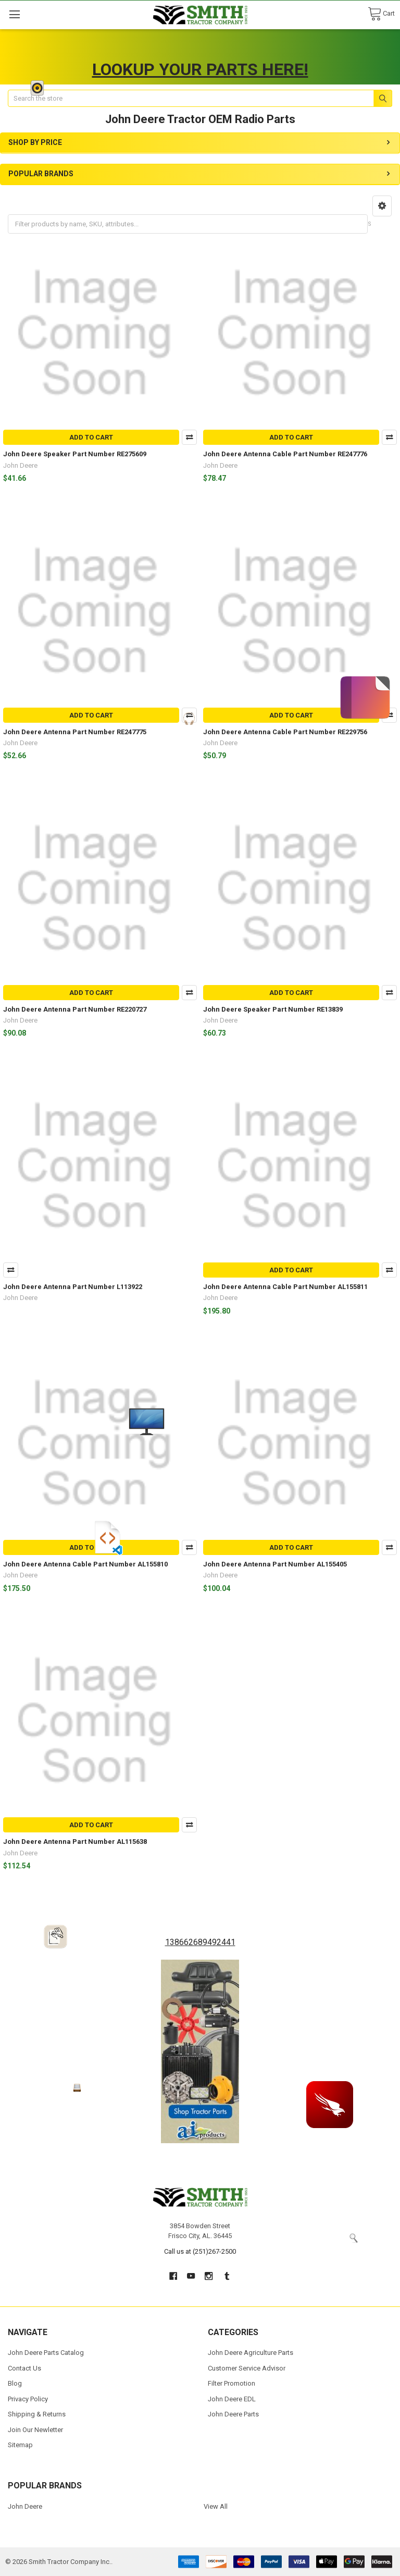 The image size is (400, 2576). What do you see at coordinates (77, 2088) in the screenshot?
I see `access all my files in finder` at bounding box center [77, 2088].